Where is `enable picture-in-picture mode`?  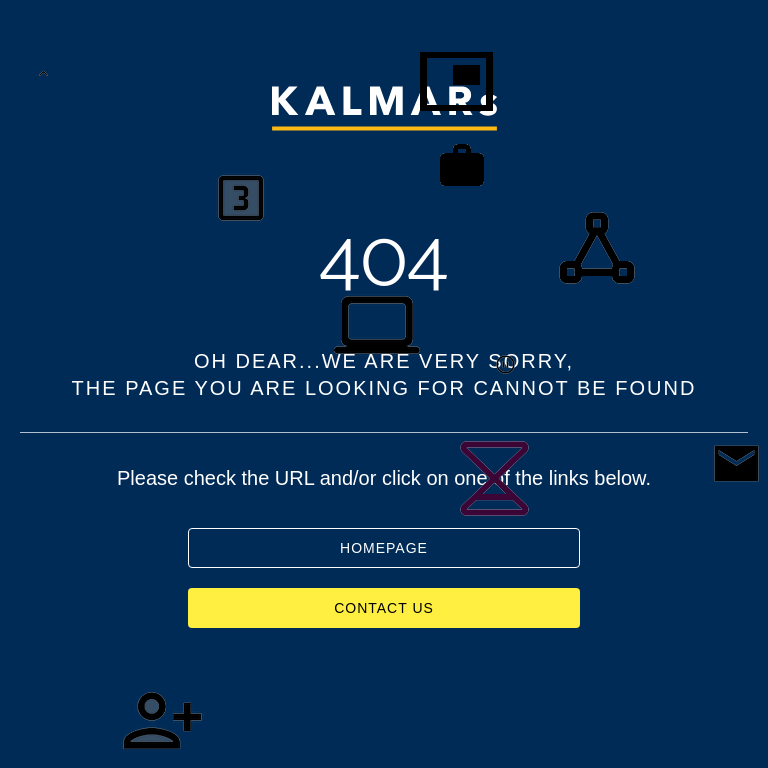
enable picture-in-picture mode is located at coordinates (456, 81).